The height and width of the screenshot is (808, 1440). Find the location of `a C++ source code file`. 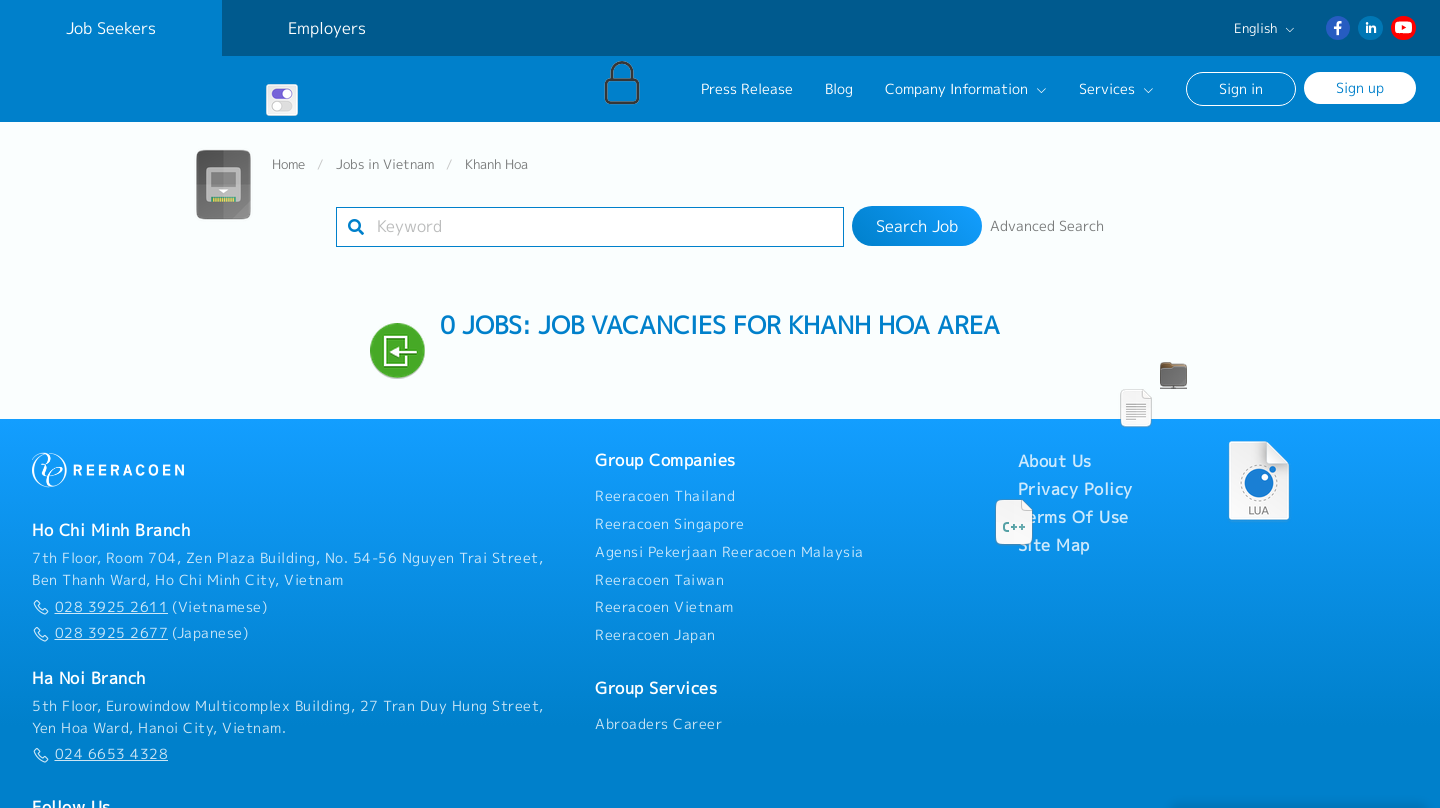

a C++ source code file is located at coordinates (1014, 522).